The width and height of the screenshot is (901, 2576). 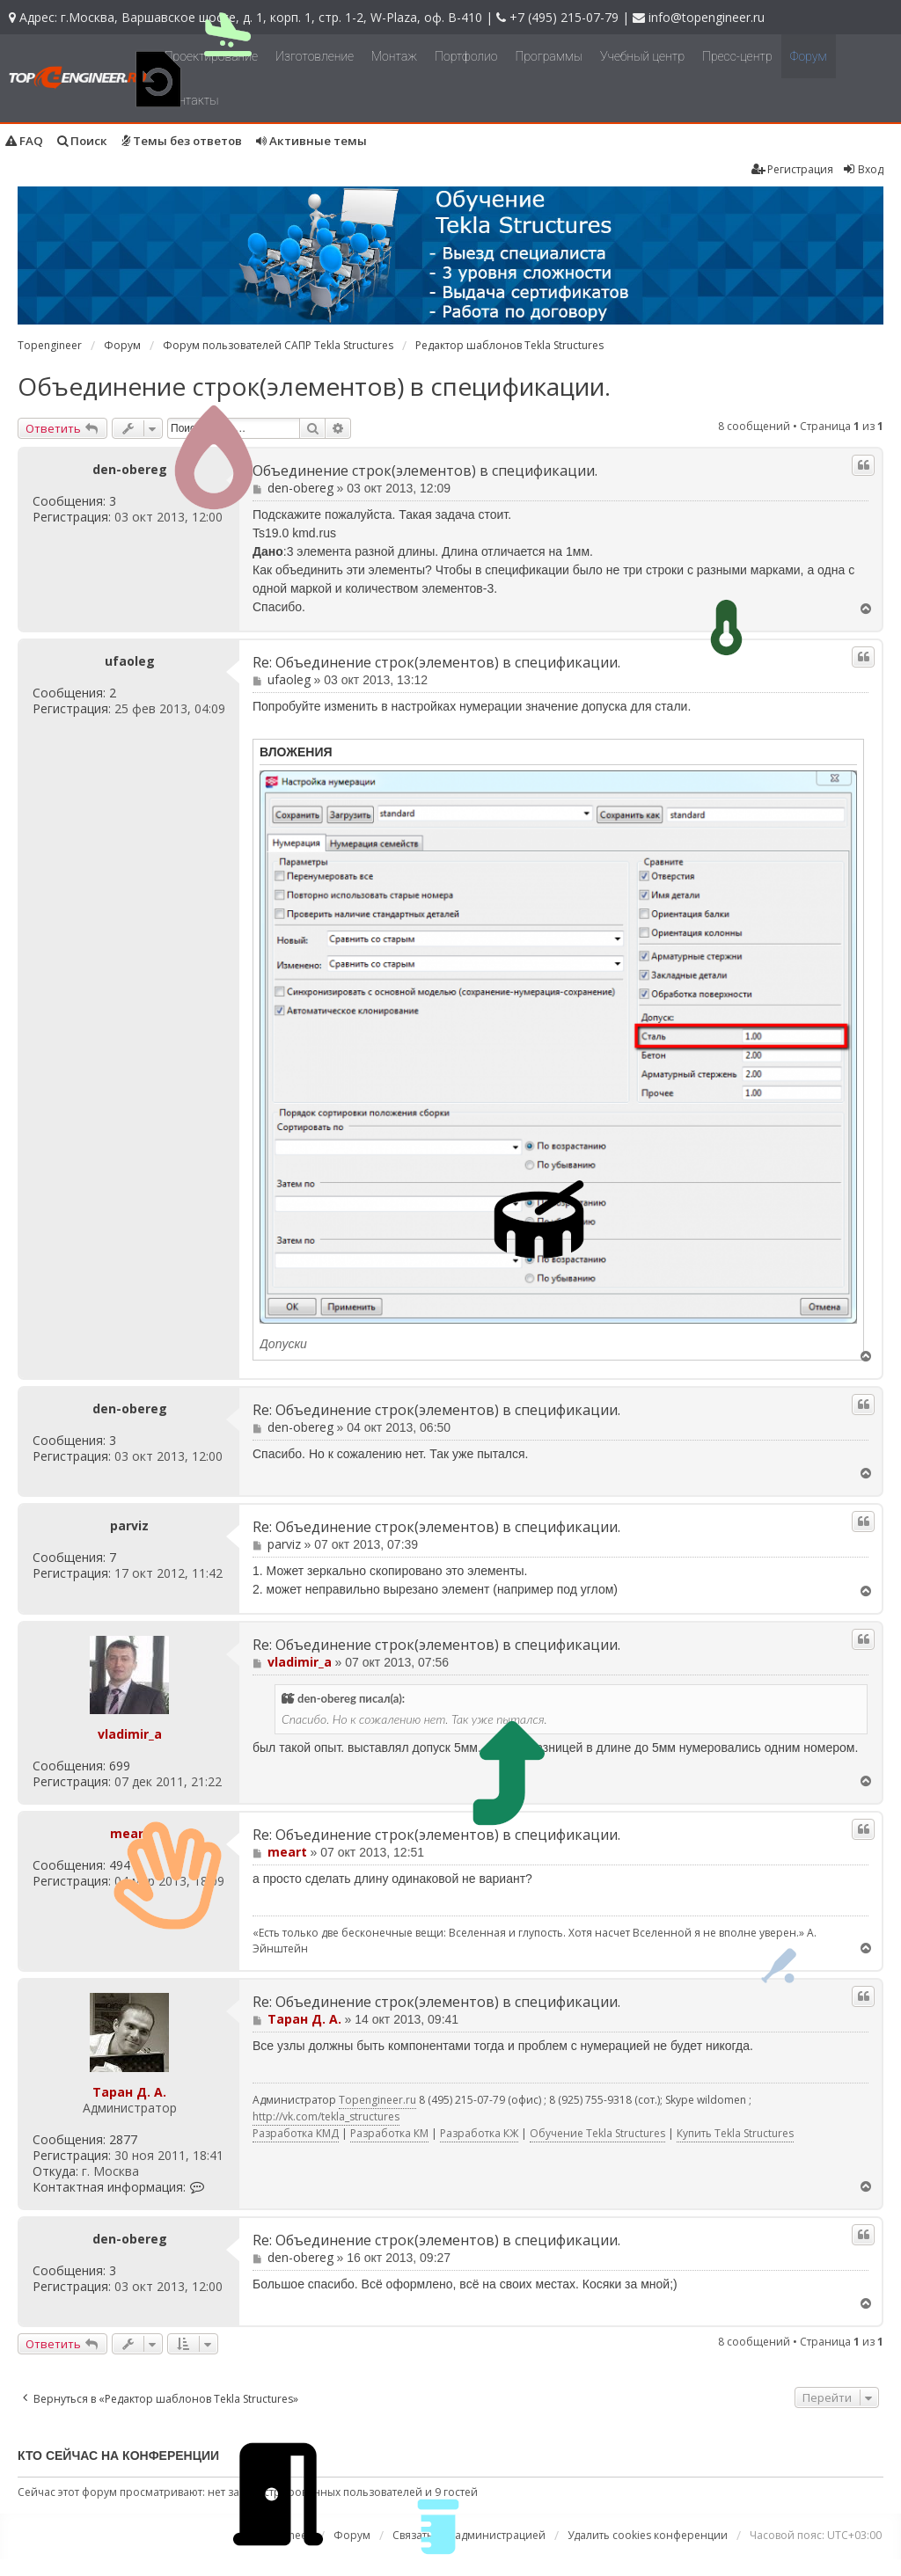 What do you see at coordinates (158, 79) in the screenshot?
I see `restore a previous version of a document` at bounding box center [158, 79].